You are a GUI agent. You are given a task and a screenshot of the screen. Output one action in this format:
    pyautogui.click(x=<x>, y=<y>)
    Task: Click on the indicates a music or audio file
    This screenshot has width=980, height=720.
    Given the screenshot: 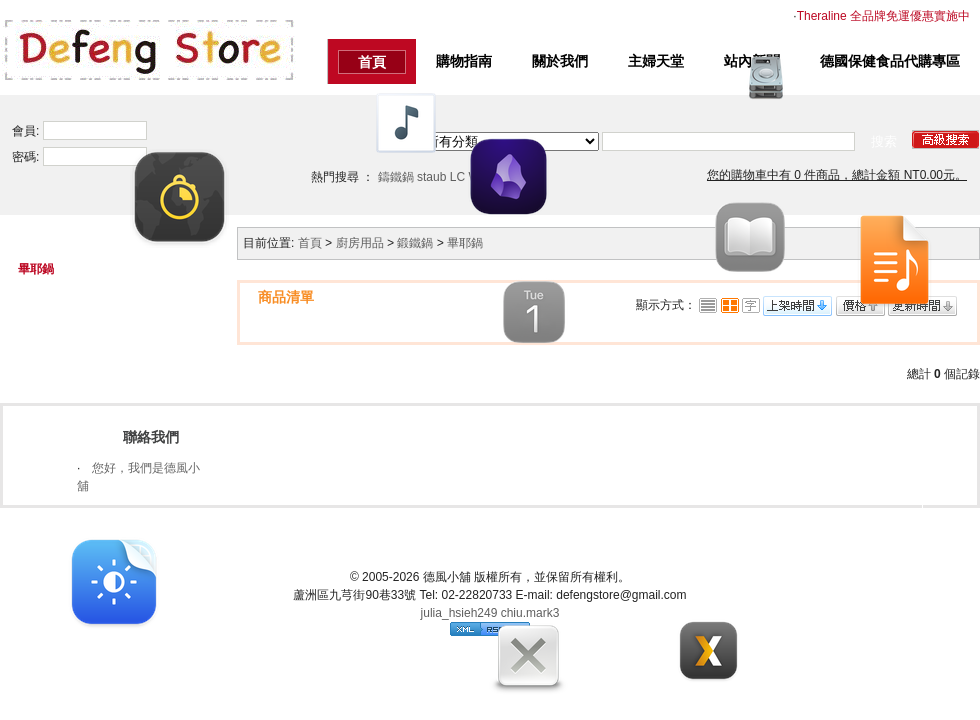 What is the action you would take?
    pyautogui.click(x=406, y=123)
    